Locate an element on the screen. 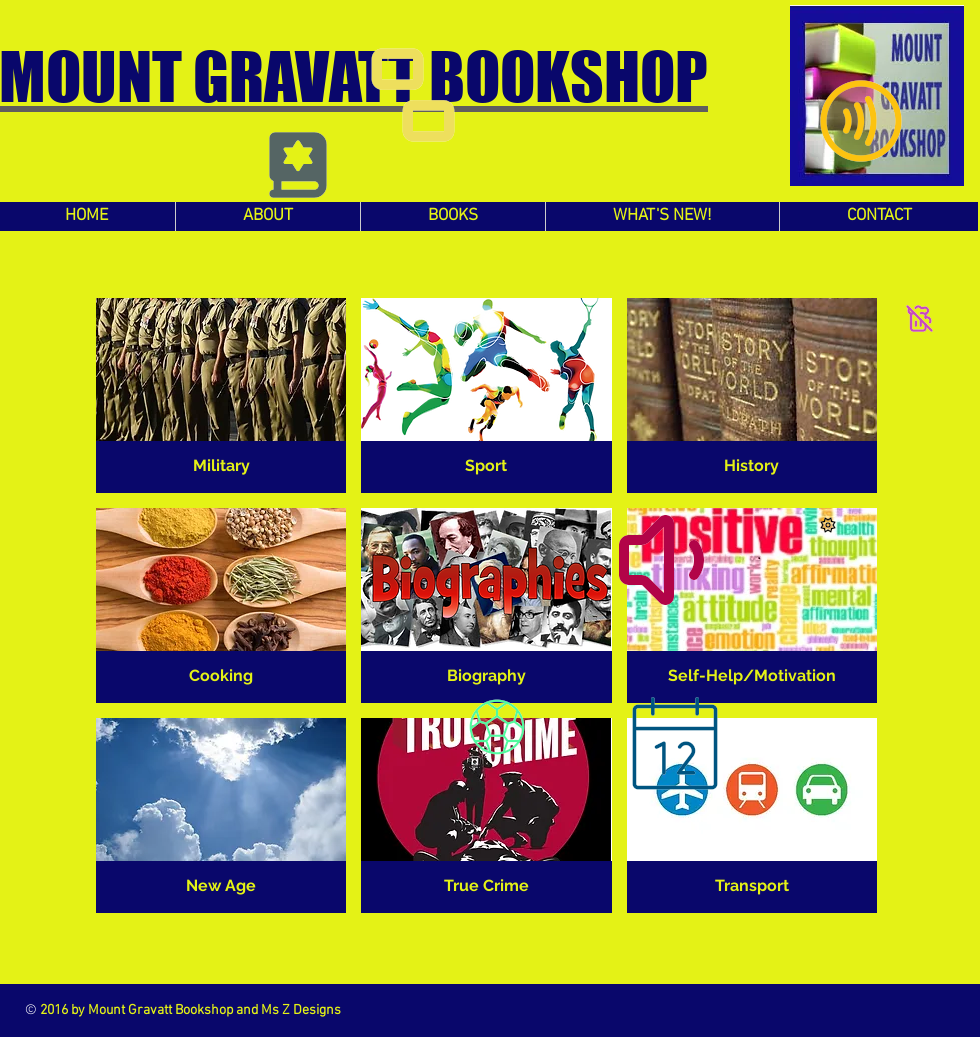  view soccer or football-related content is located at coordinates (497, 727).